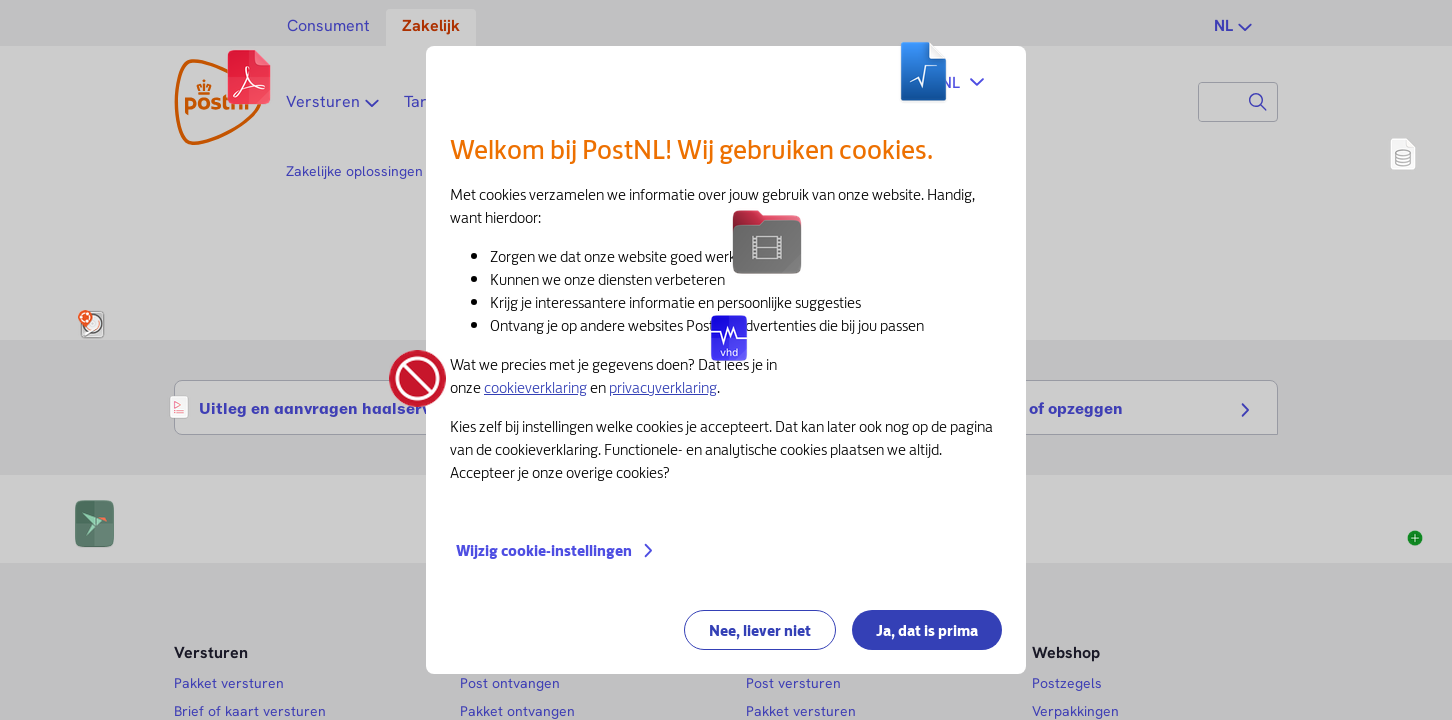 This screenshot has height=720, width=1452. Describe the element at coordinates (94, 523) in the screenshot. I see `snap application package file` at that location.